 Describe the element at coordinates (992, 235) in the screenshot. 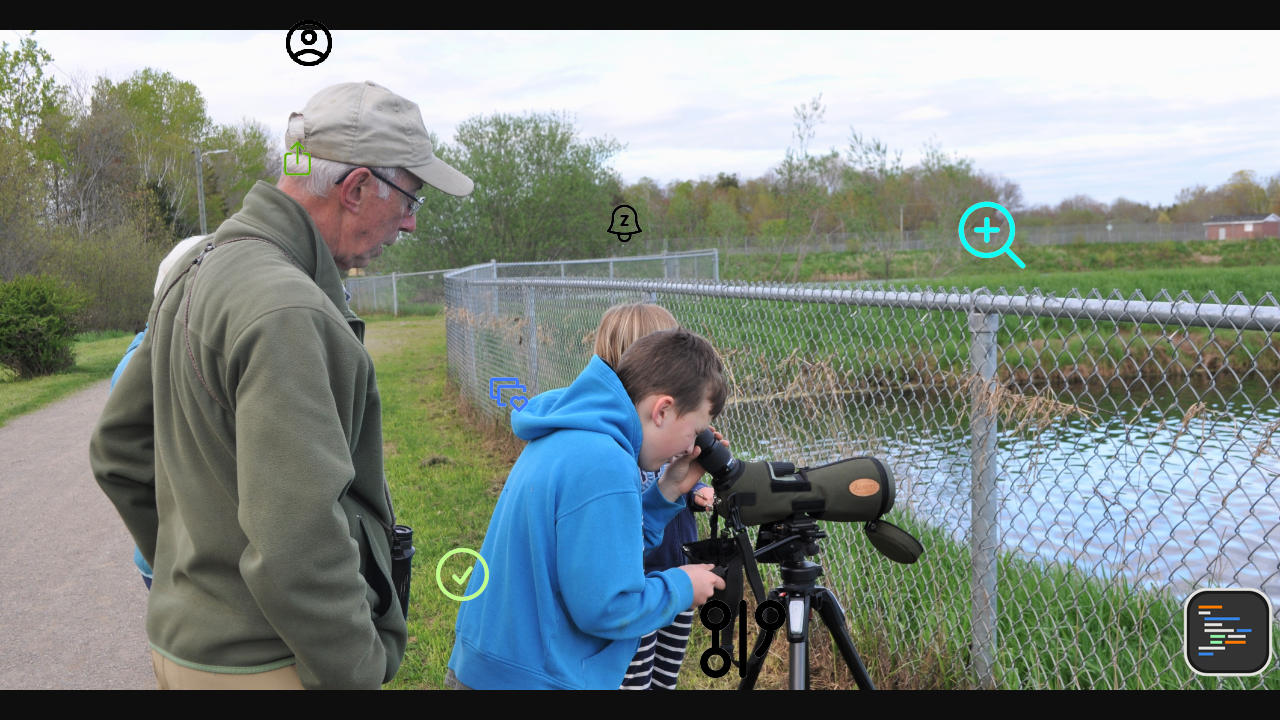

I see `zoom in on content` at that location.